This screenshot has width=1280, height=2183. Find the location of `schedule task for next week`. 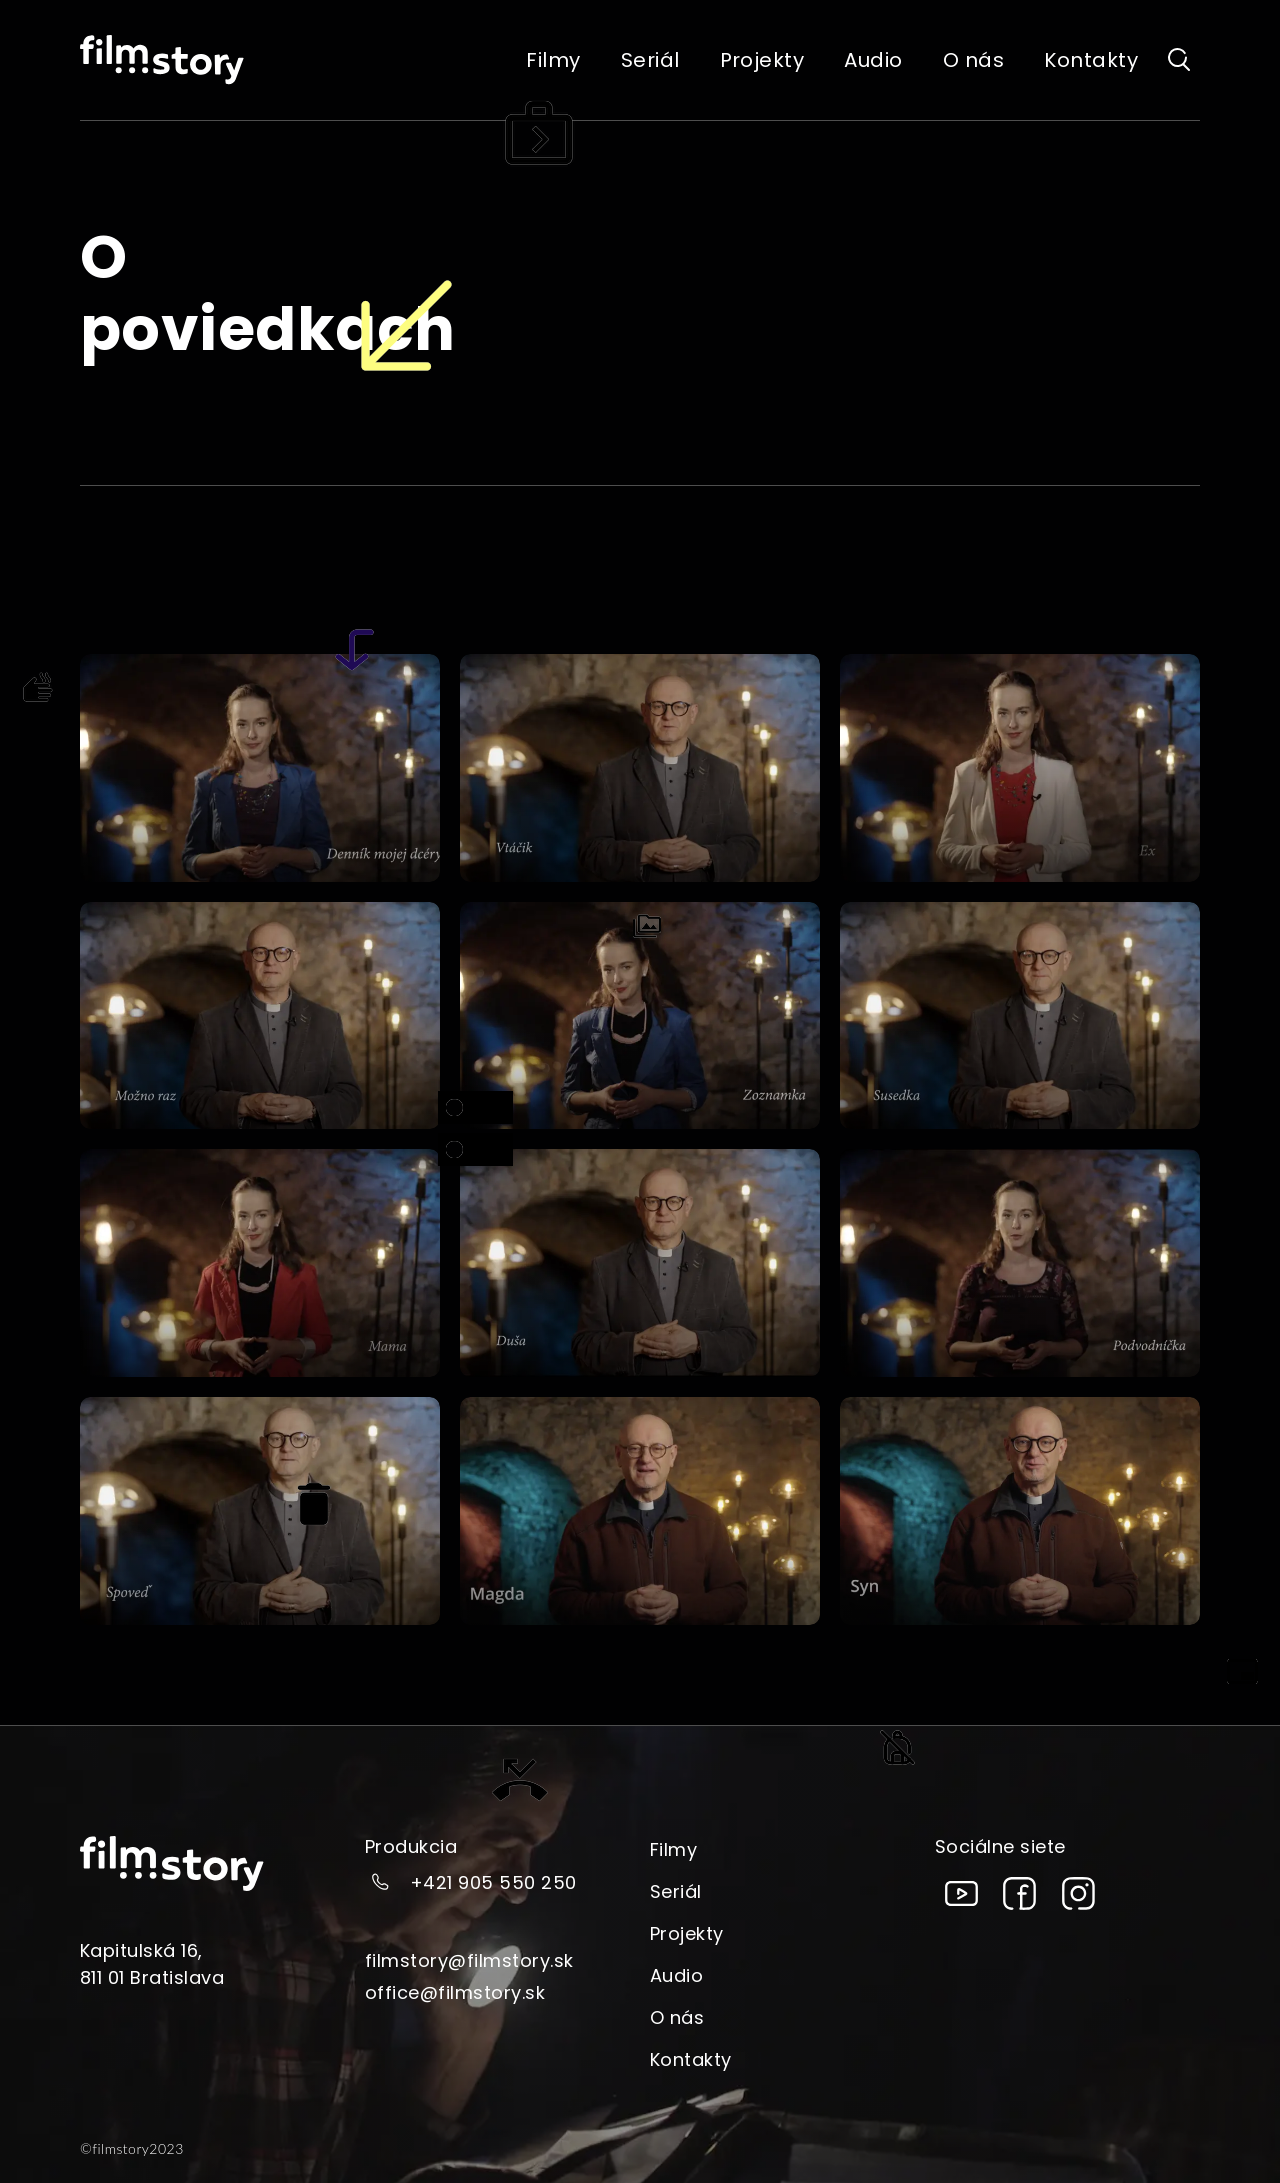

schedule task for next week is located at coordinates (539, 131).